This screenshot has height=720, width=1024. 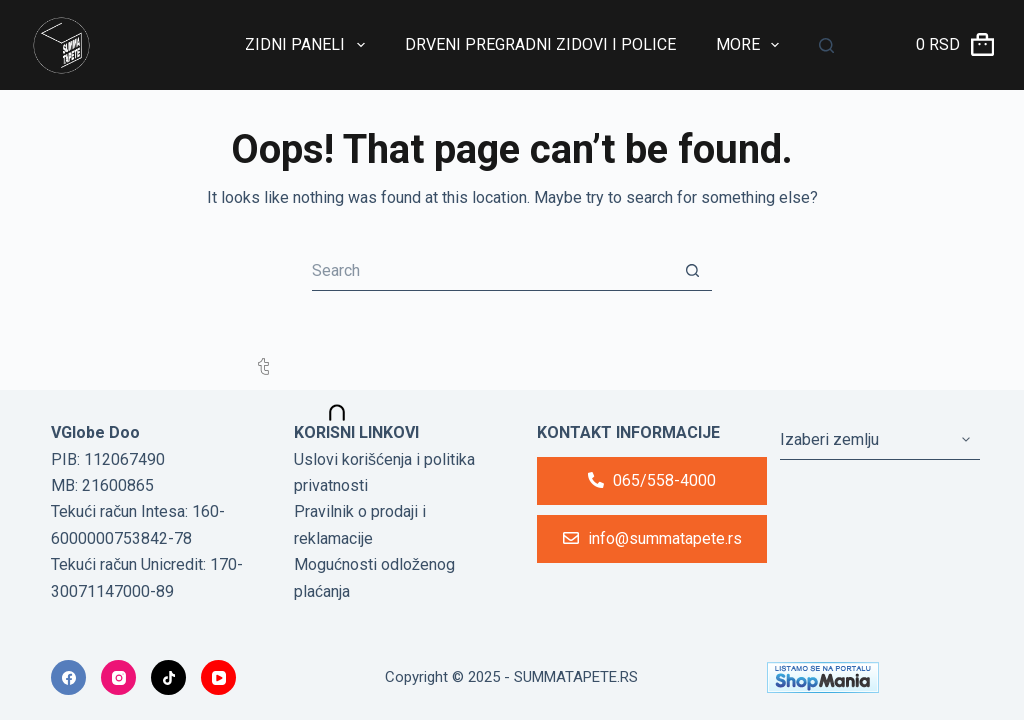 I want to click on open tumblr app, so click(x=263, y=366).